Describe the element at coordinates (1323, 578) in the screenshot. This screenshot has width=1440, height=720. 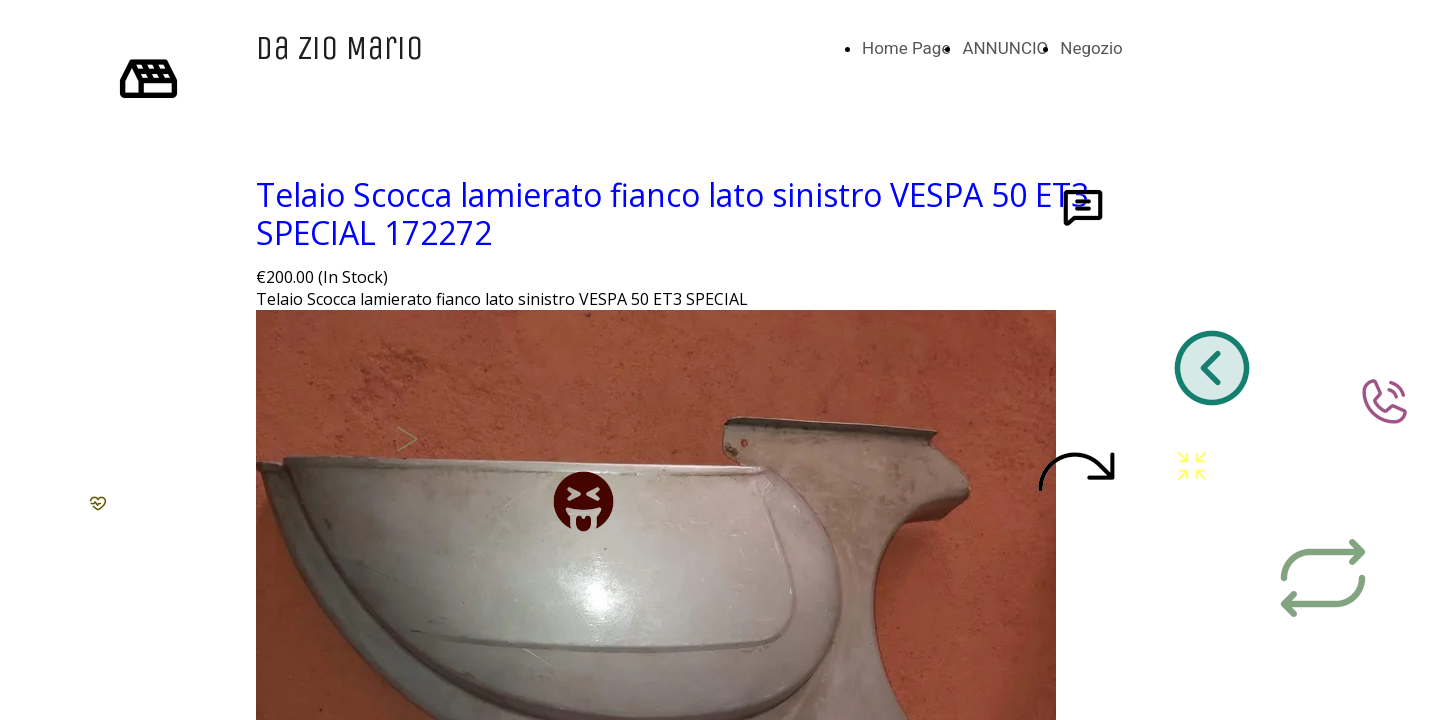
I see `enable repeat mode for media playback` at that location.